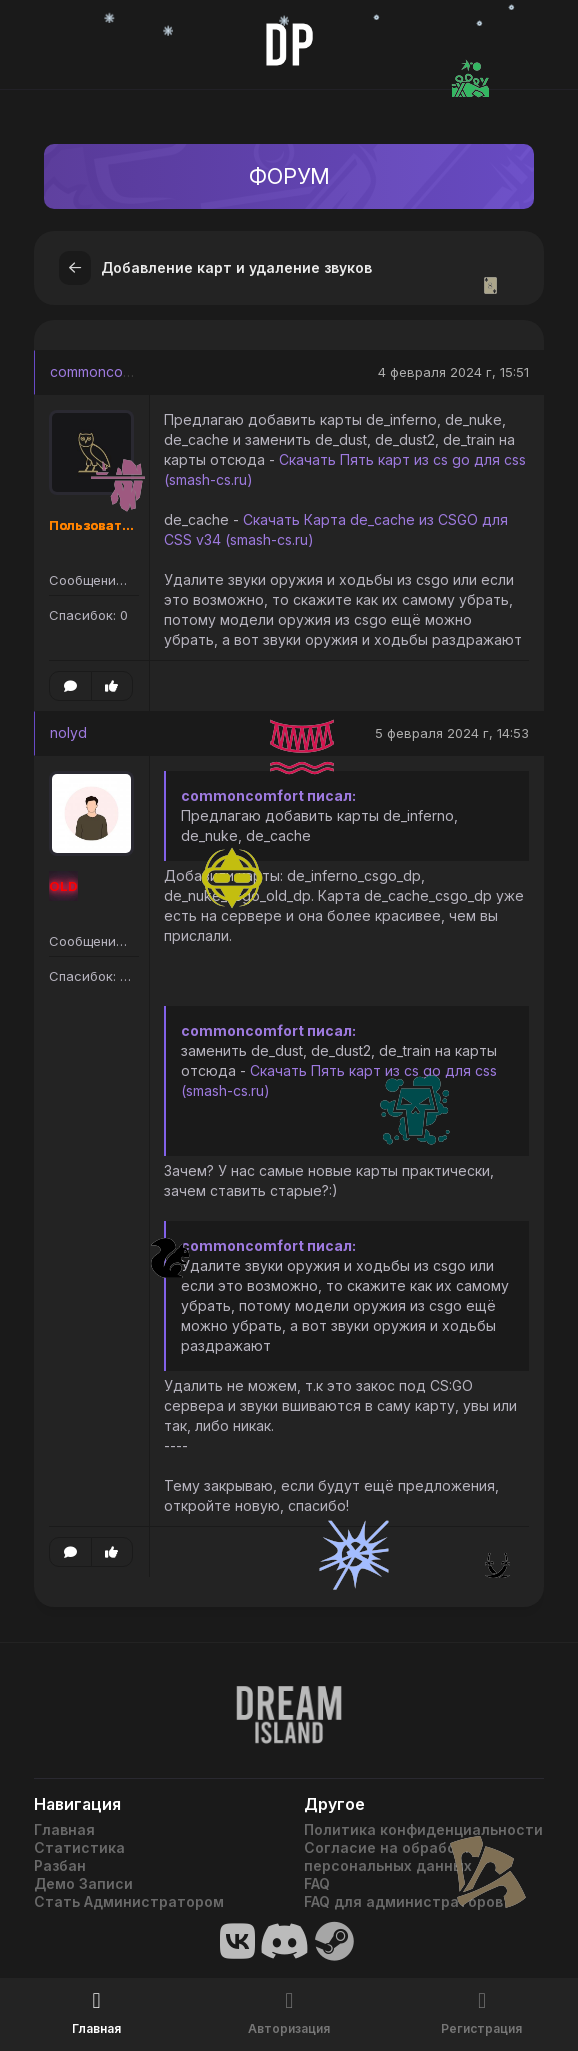  Describe the element at coordinates (415, 1110) in the screenshot. I see `indicates poison or toxic hazard in gameplay` at that location.